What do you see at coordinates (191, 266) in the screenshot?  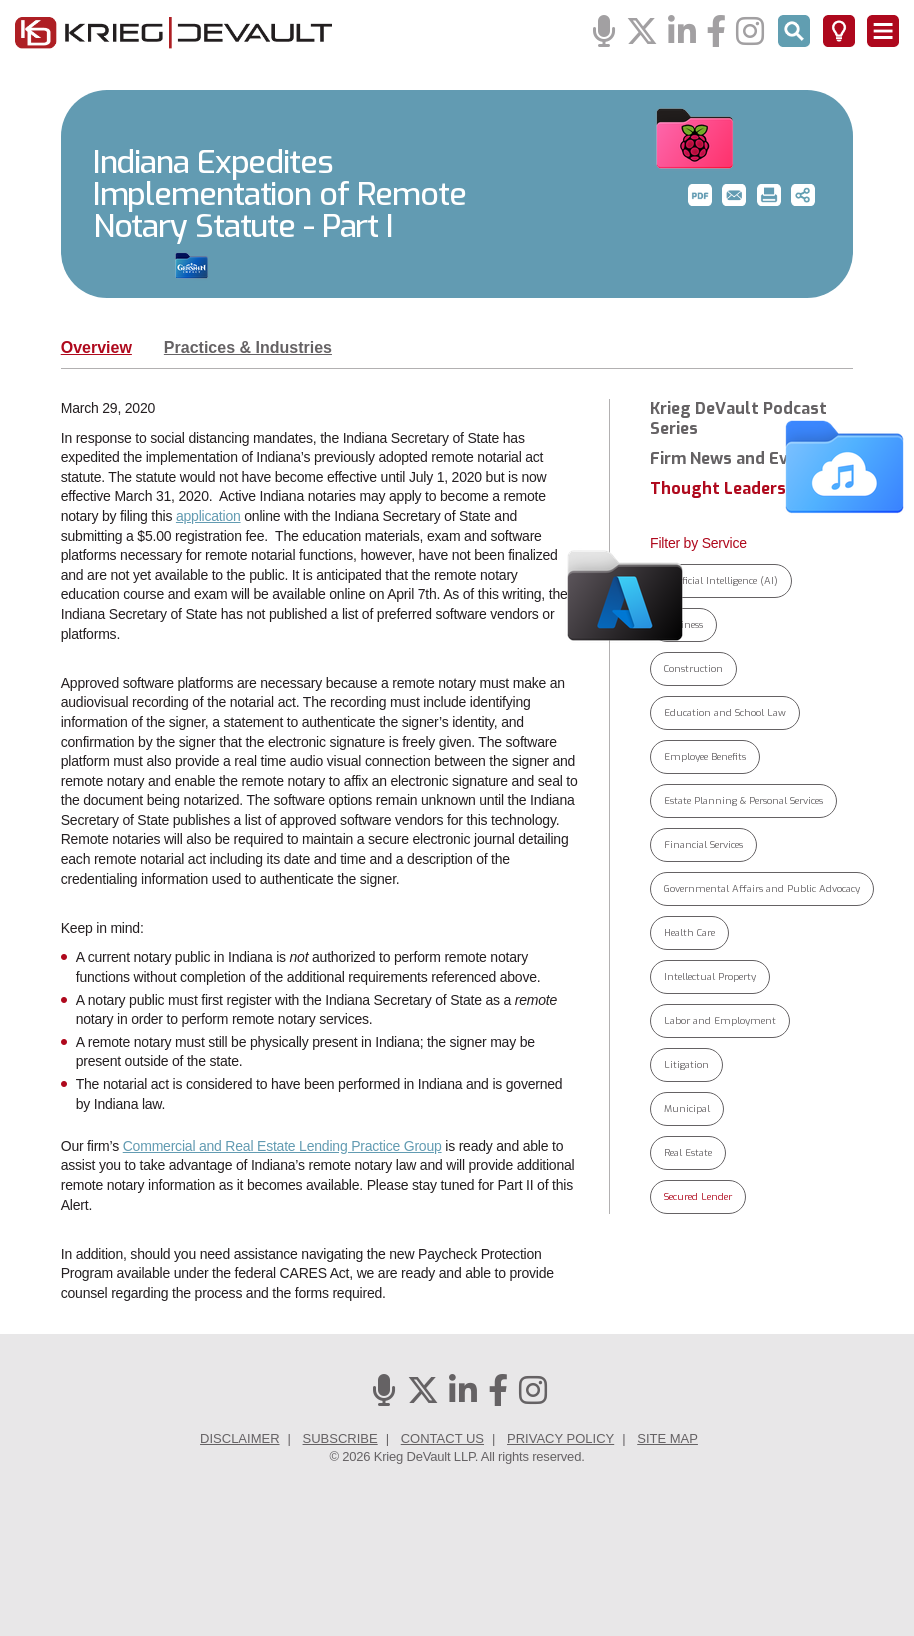 I see `open genshin impact game files folder` at bounding box center [191, 266].